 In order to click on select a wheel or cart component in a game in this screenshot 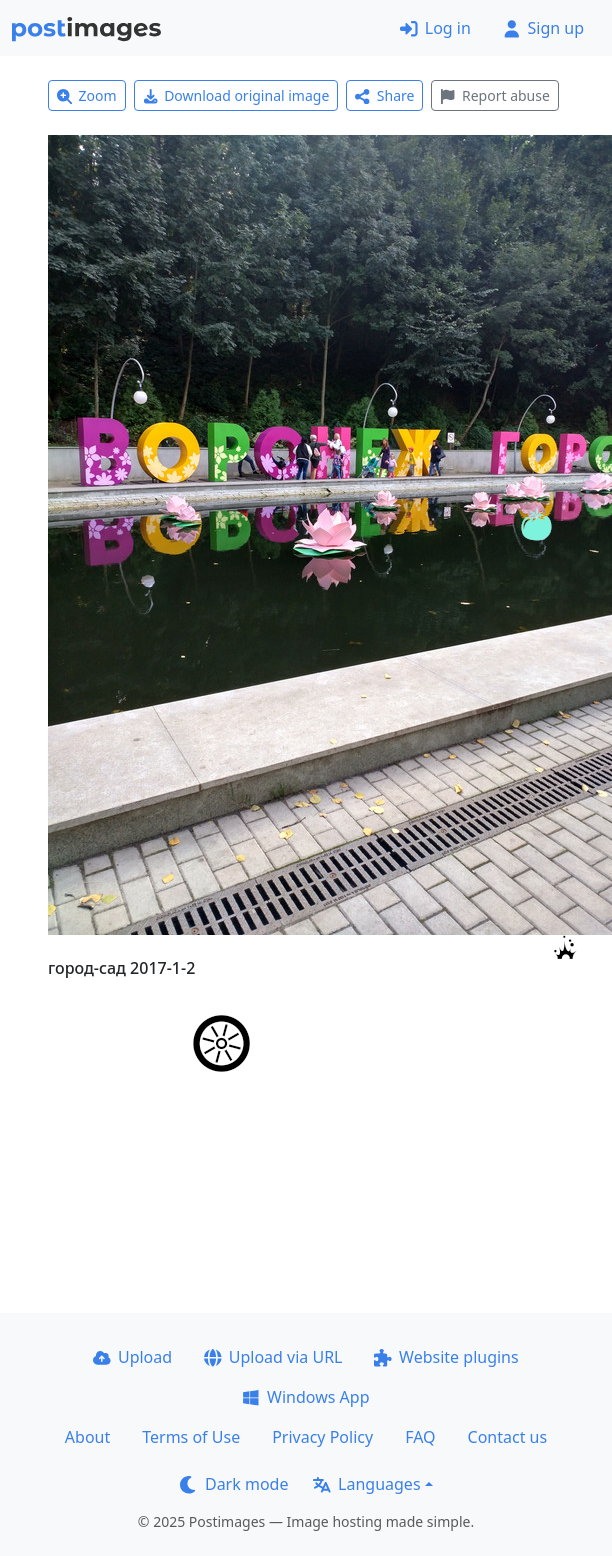, I will do `click(221, 1043)`.